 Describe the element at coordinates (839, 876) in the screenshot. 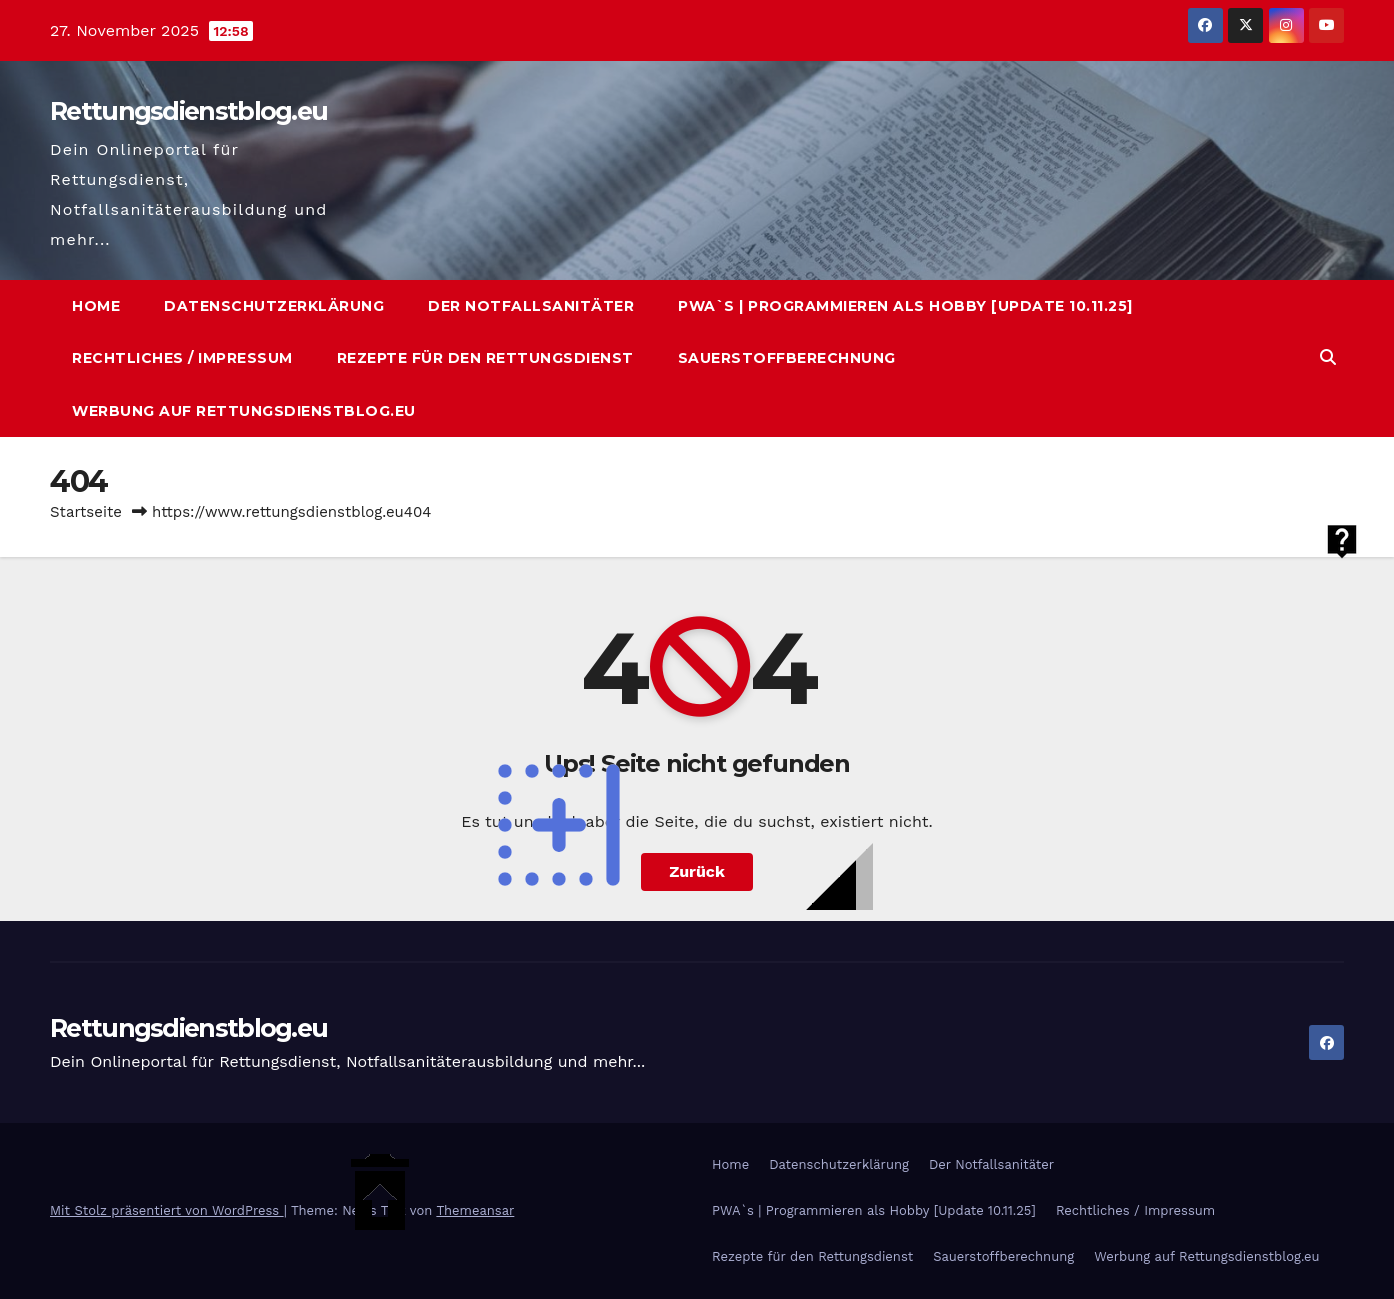

I see `indicates moderate cellular signal strength` at that location.